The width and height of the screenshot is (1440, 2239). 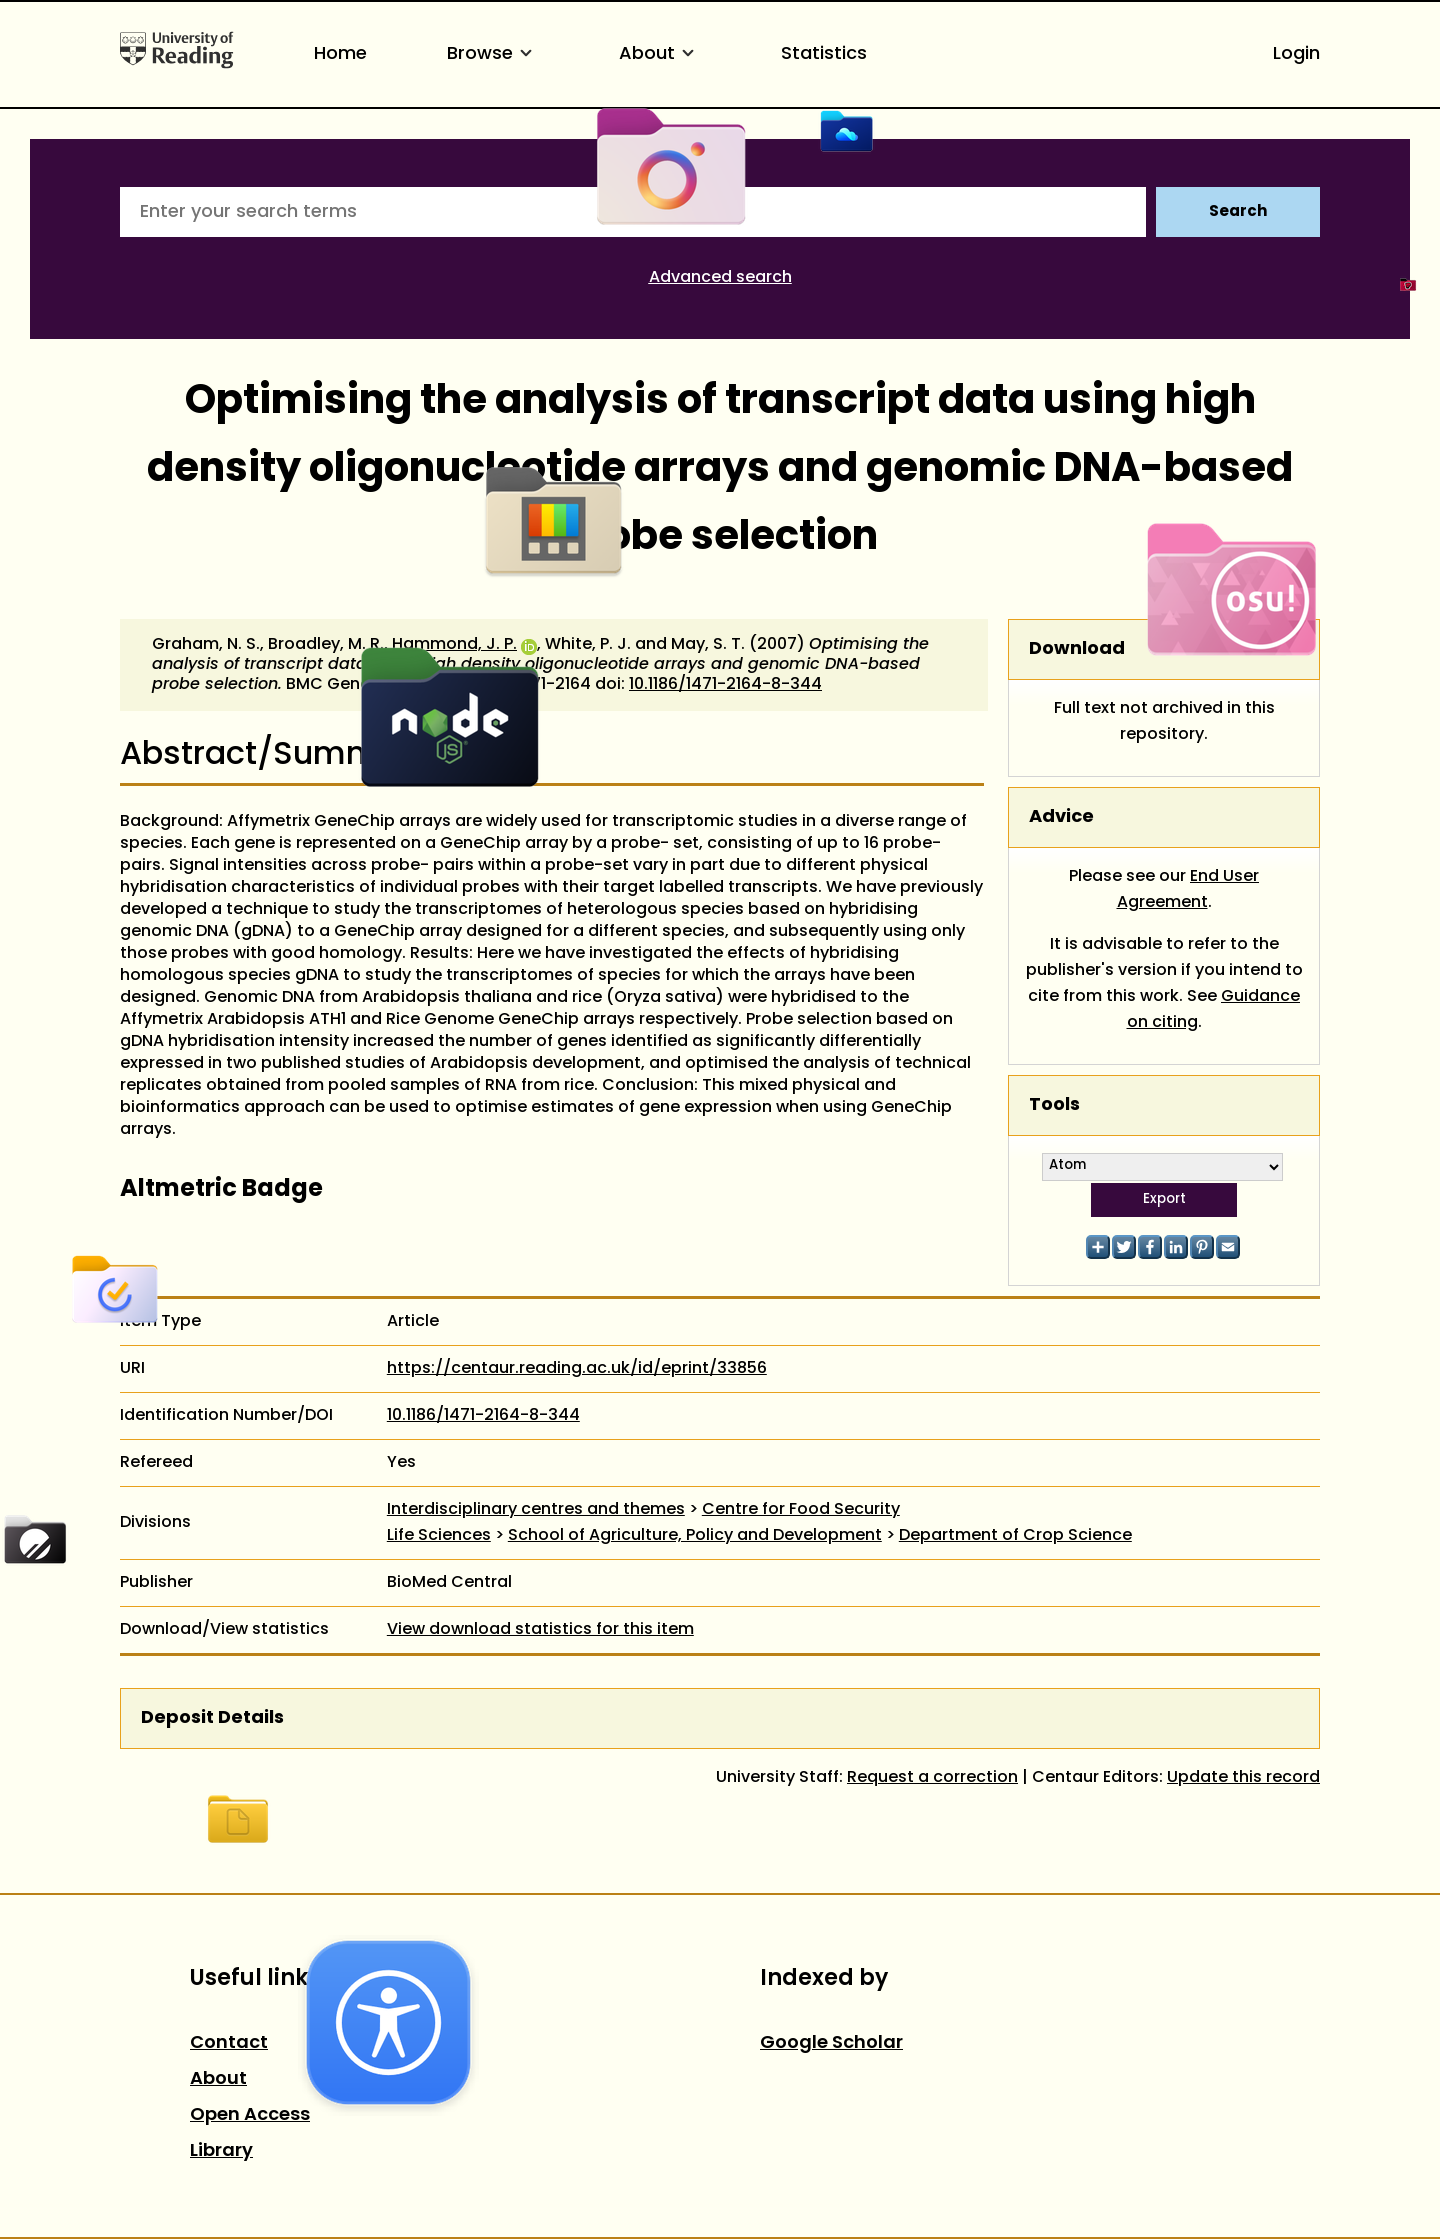 I want to click on open PowerToys settings folder, so click(x=553, y=524).